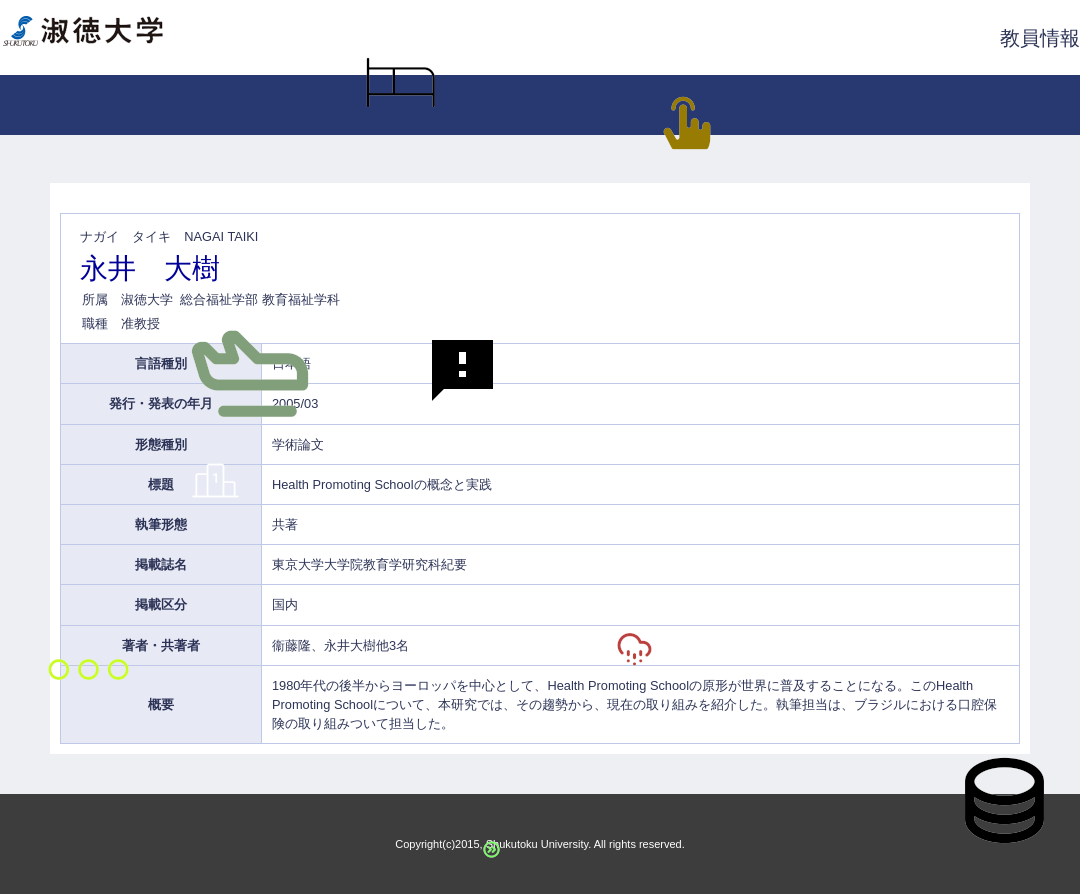 The image size is (1080, 894). I want to click on access database or data storage, so click(1004, 800).